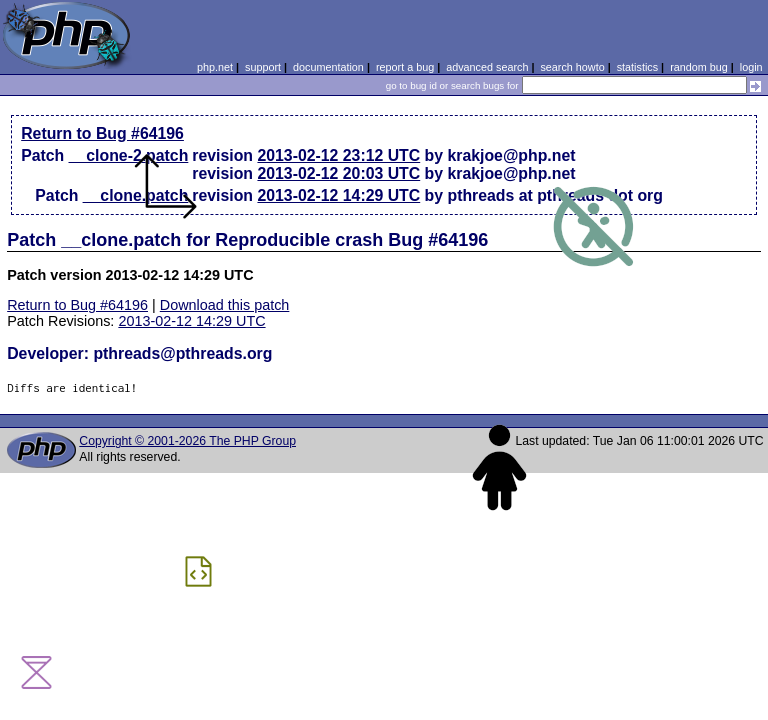  I want to click on open a code or source file, so click(198, 571).